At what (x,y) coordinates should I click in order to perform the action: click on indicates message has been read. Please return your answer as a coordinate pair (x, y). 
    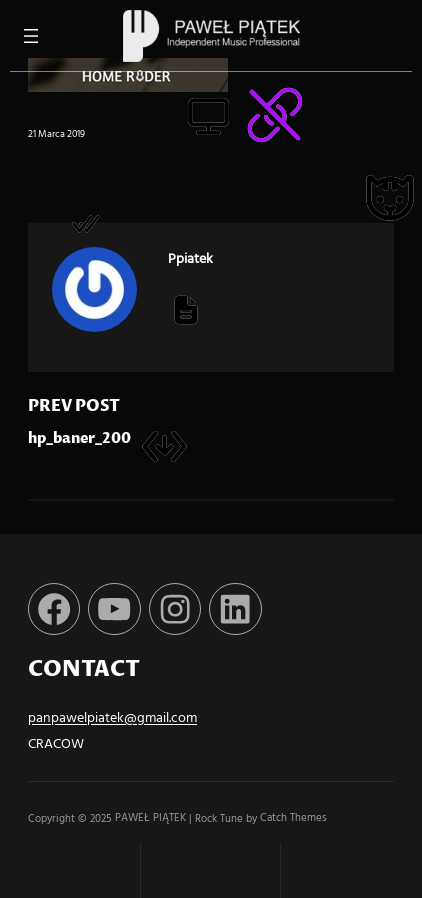
    Looking at the image, I should click on (85, 224).